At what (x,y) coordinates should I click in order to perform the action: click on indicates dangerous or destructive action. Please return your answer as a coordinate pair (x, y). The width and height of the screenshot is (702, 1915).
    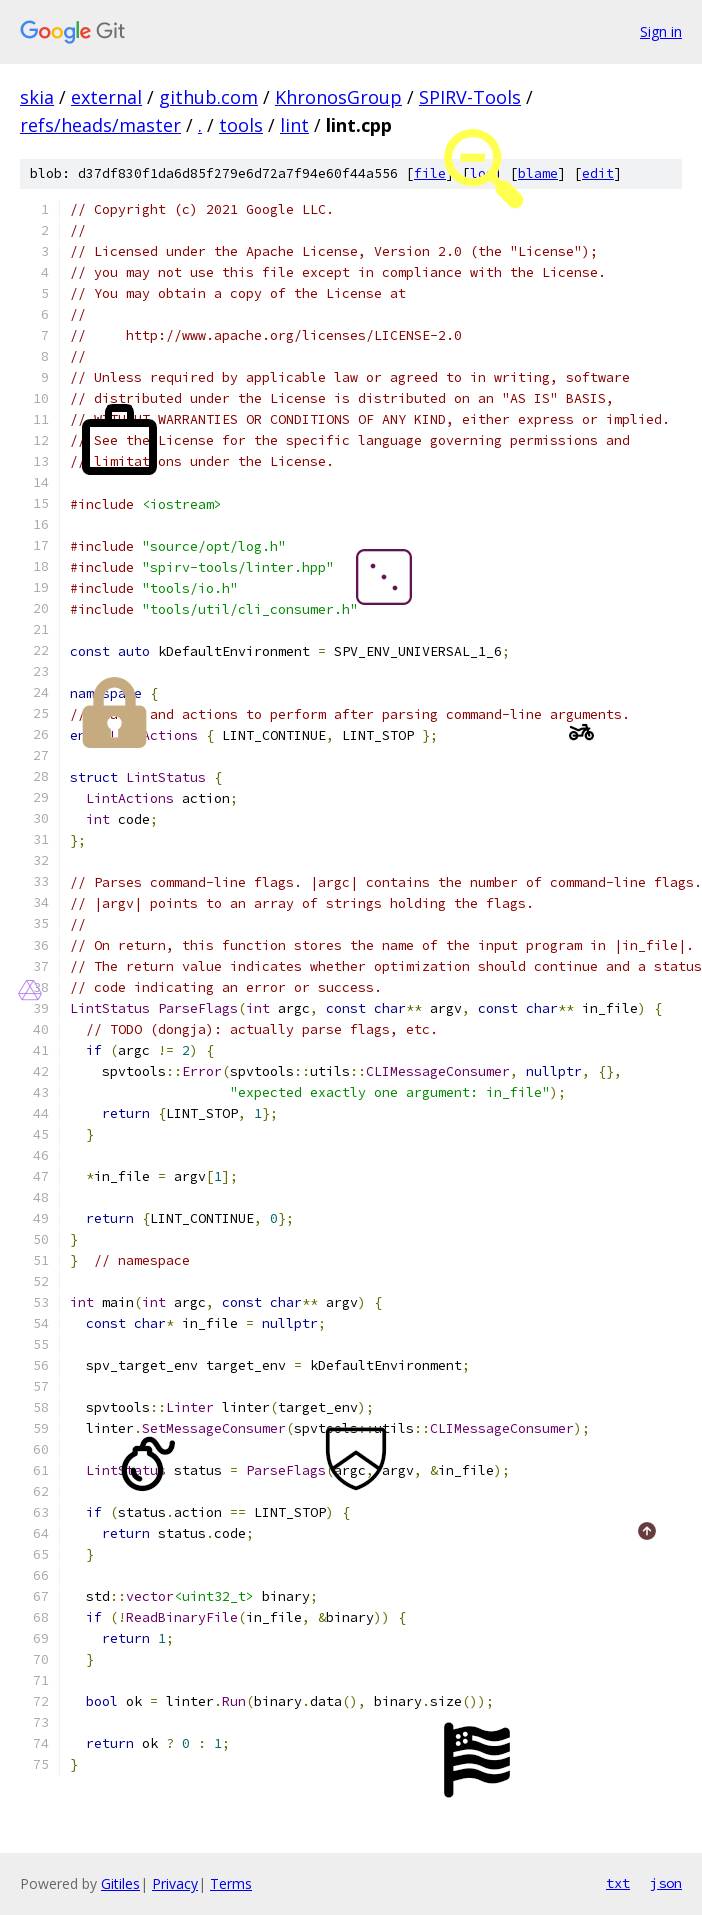
    Looking at the image, I should click on (146, 1463).